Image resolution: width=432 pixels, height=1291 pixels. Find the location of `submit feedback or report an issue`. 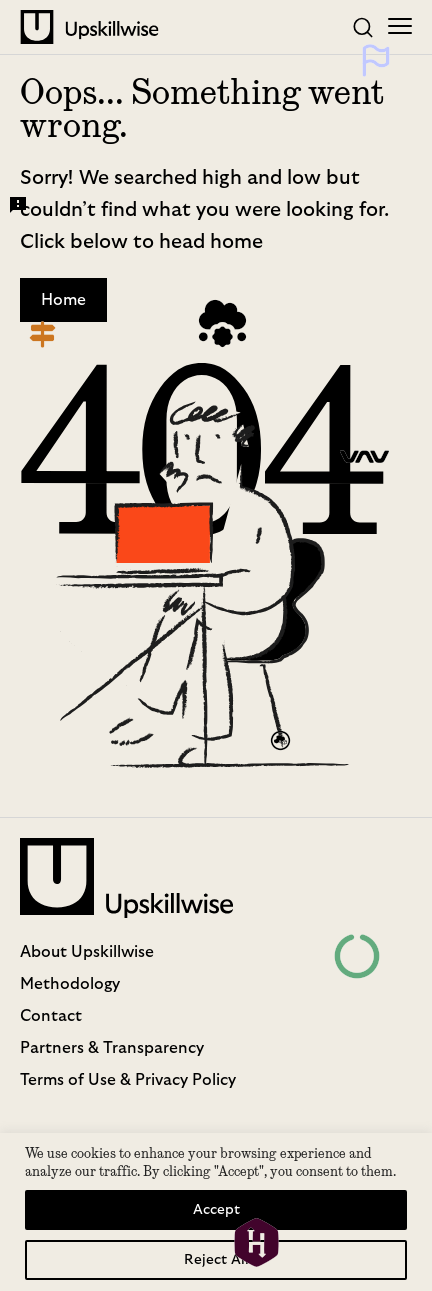

submit feedback or report an issue is located at coordinates (18, 205).